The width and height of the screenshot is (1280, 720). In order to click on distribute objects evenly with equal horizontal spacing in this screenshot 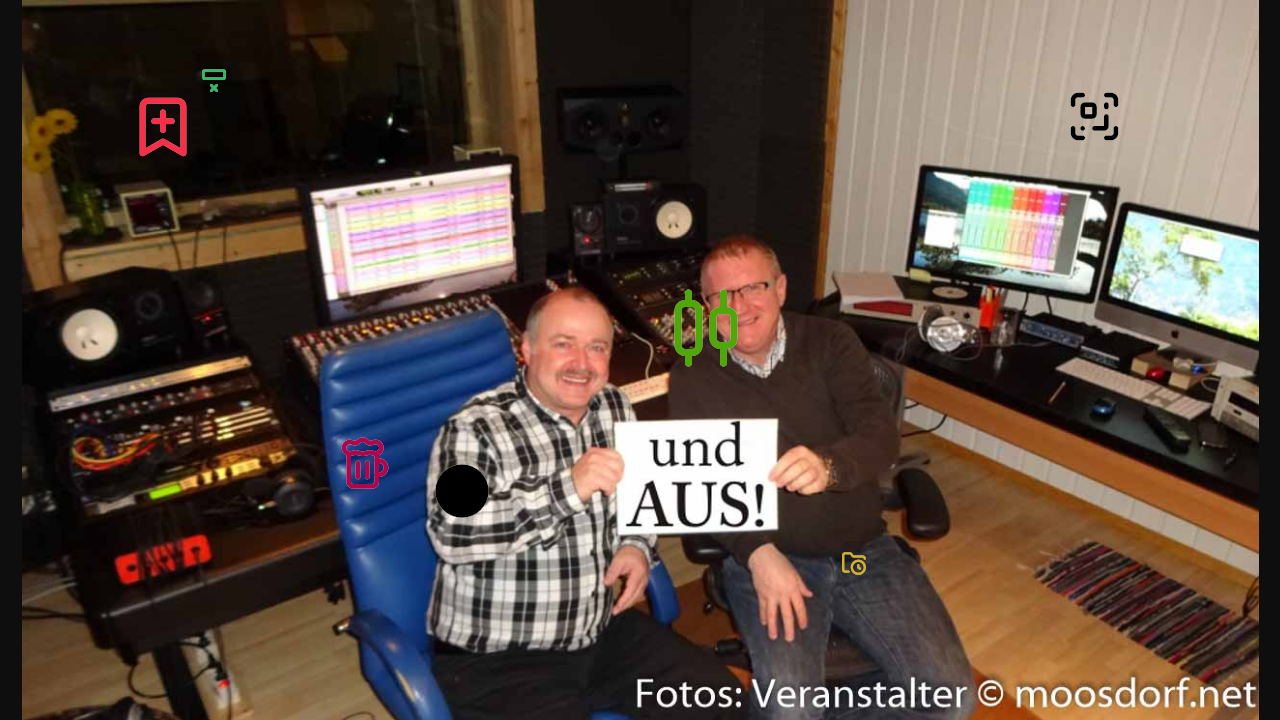, I will do `click(706, 328)`.